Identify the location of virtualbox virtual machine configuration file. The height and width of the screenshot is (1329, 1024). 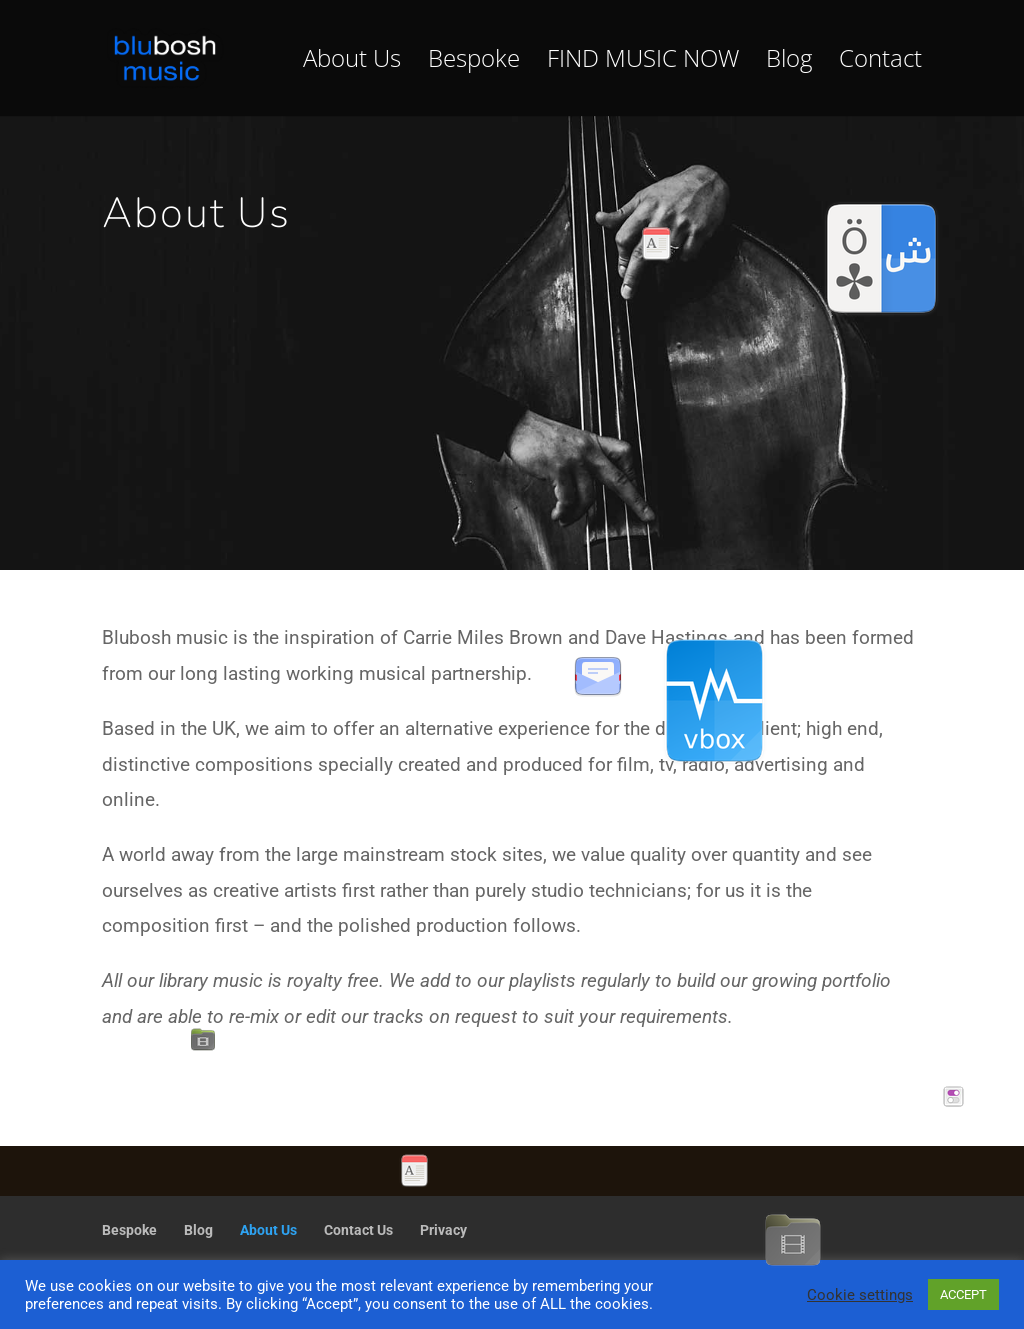
(714, 700).